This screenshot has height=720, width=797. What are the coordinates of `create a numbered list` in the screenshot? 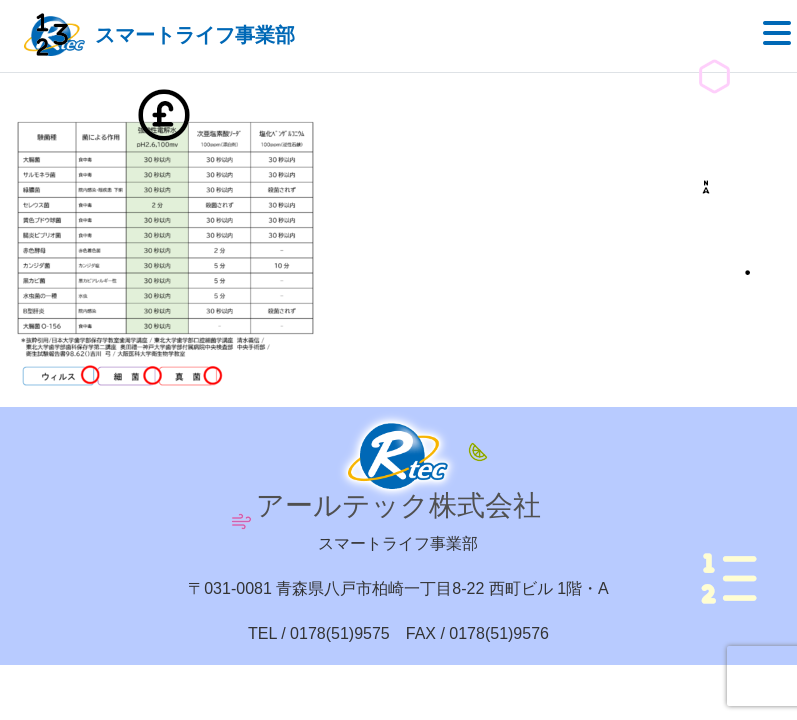 It's located at (728, 578).